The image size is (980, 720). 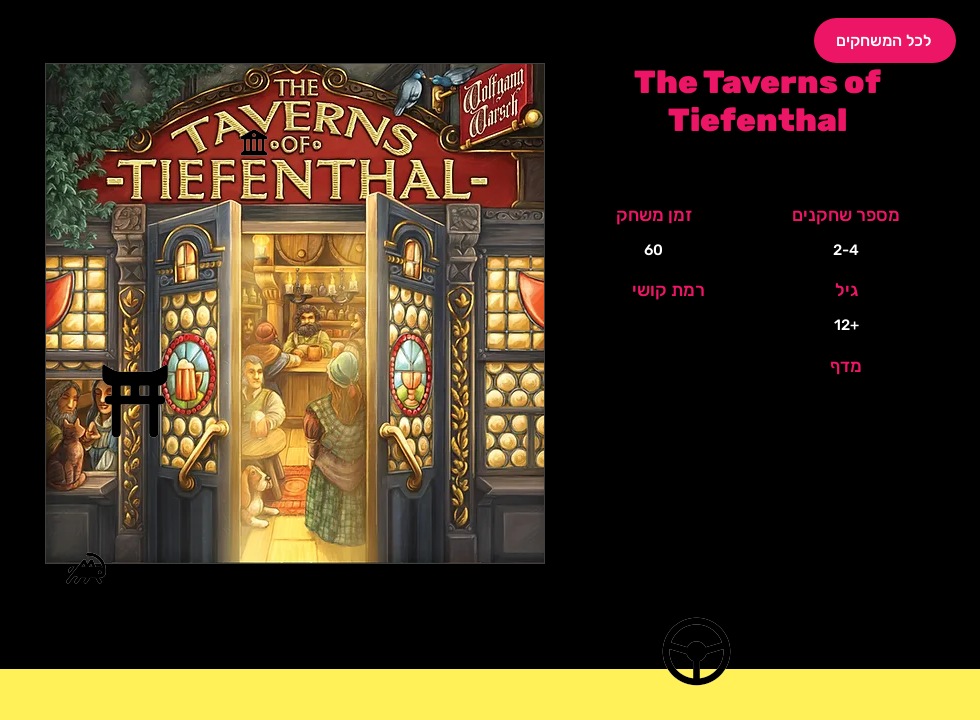 I want to click on access vehicle or driving controls, so click(x=696, y=651).